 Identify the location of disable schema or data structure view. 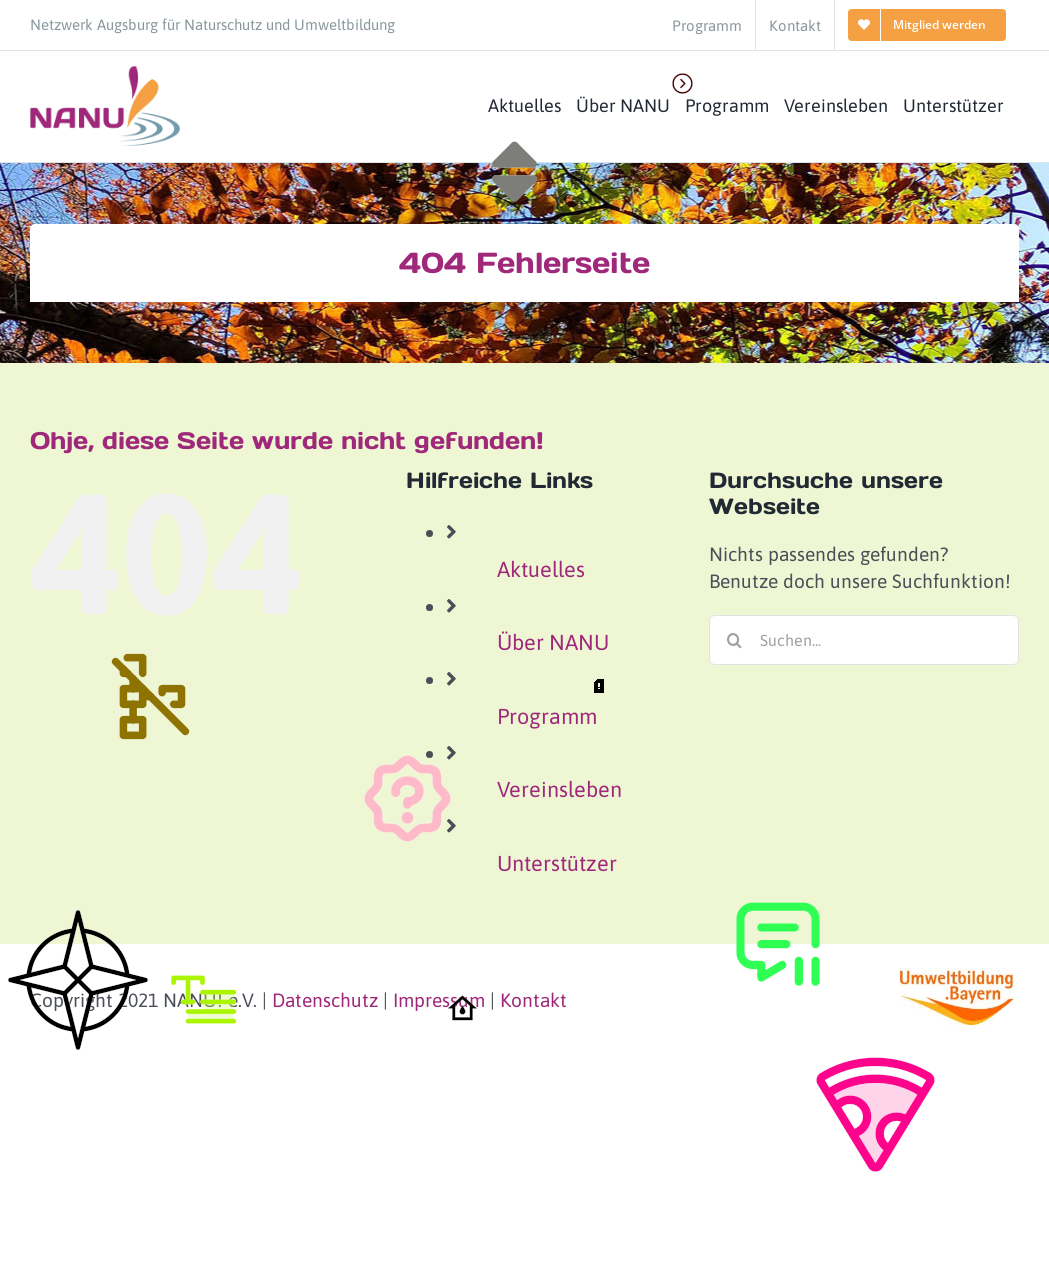
(150, 696).